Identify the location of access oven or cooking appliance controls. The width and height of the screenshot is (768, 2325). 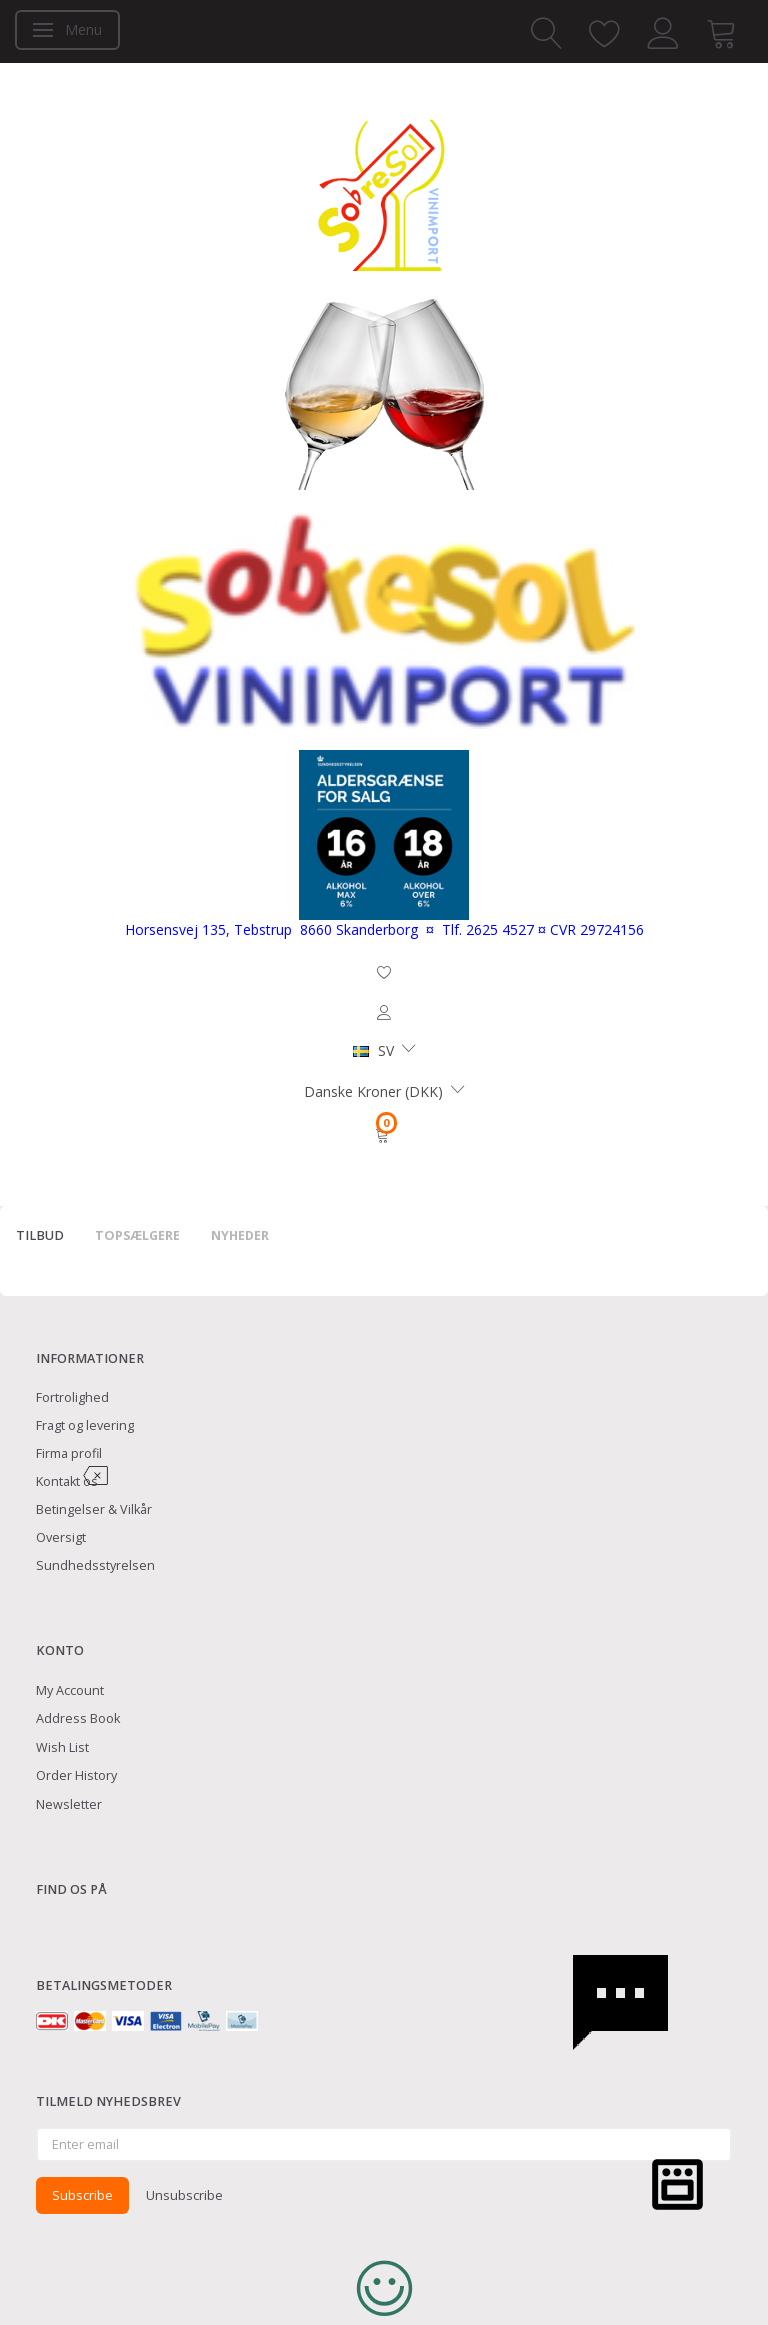
(677, 2184).